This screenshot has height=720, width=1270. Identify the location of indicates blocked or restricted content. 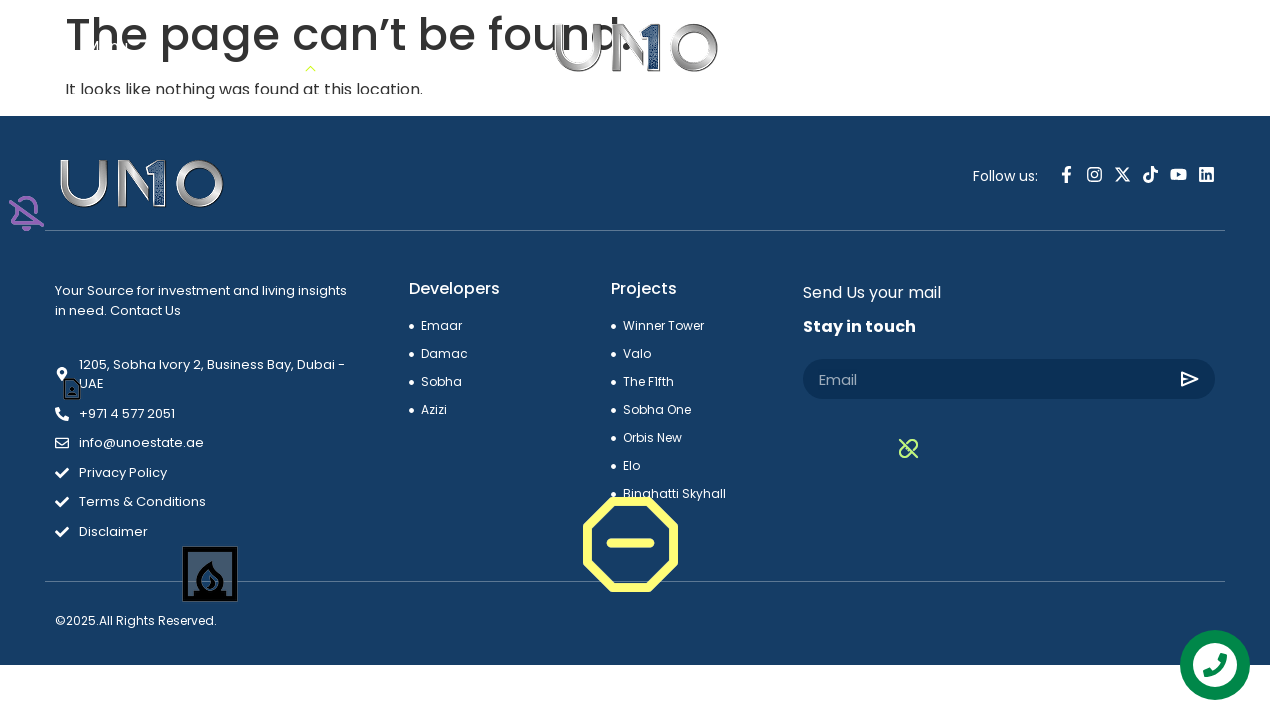
(630, 544).